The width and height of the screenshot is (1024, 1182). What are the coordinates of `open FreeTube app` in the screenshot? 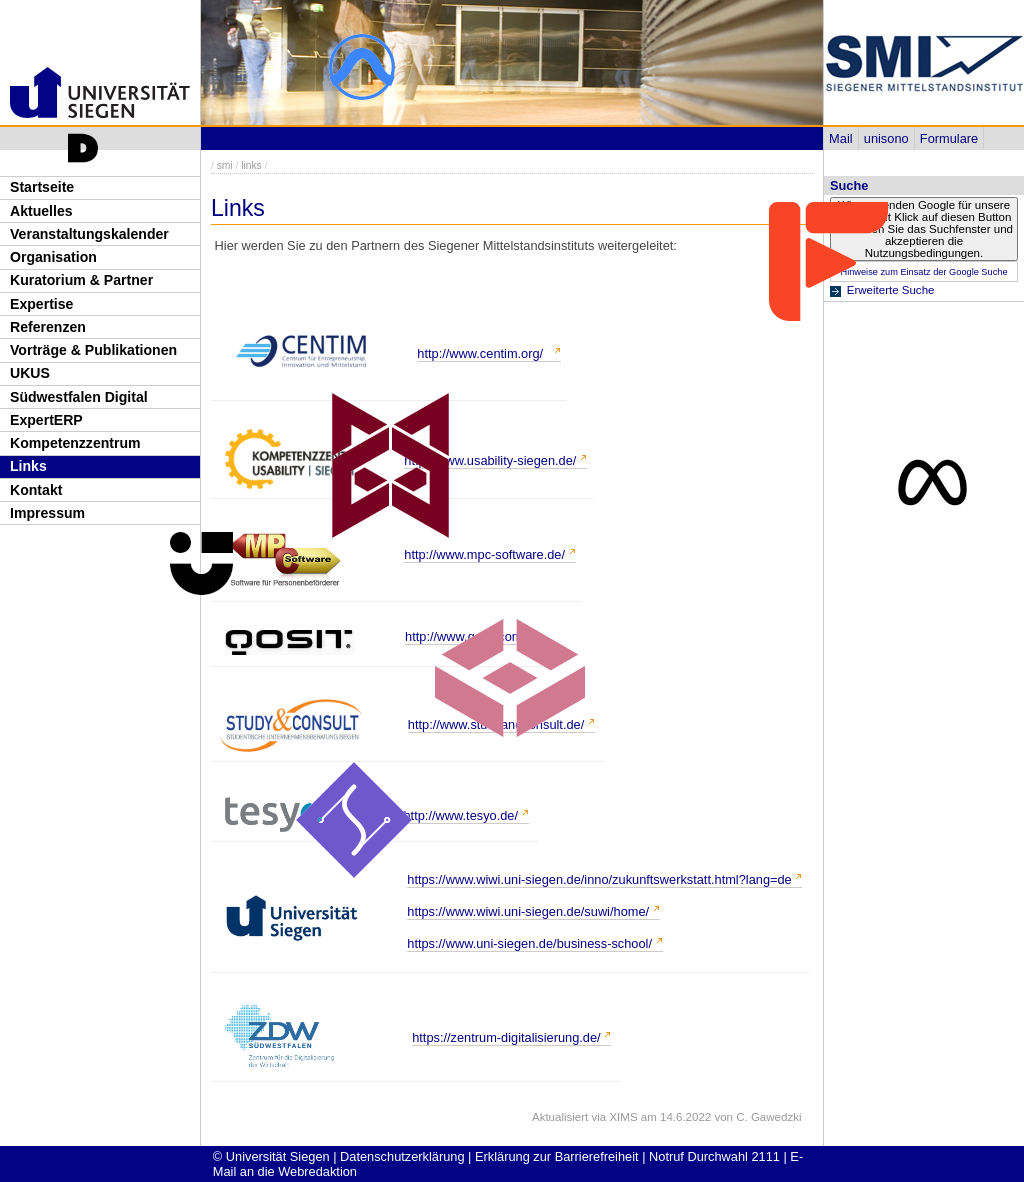 It's located at (828, 261).